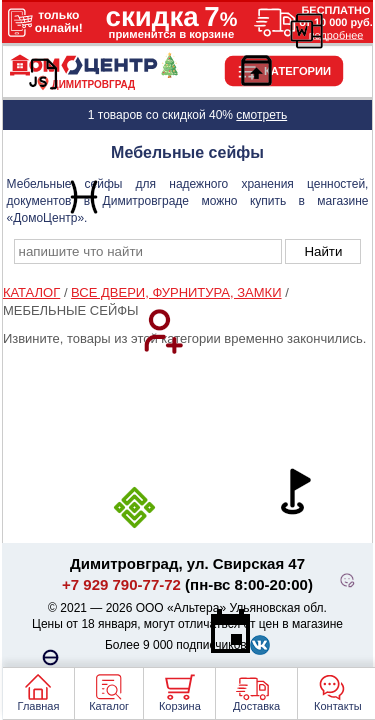 Image resolution: width=375 pixels, height=720 pixels. Describe the element at coordinates (159, 330) in the screenshot. I see `add a new contact or friend` at that location.